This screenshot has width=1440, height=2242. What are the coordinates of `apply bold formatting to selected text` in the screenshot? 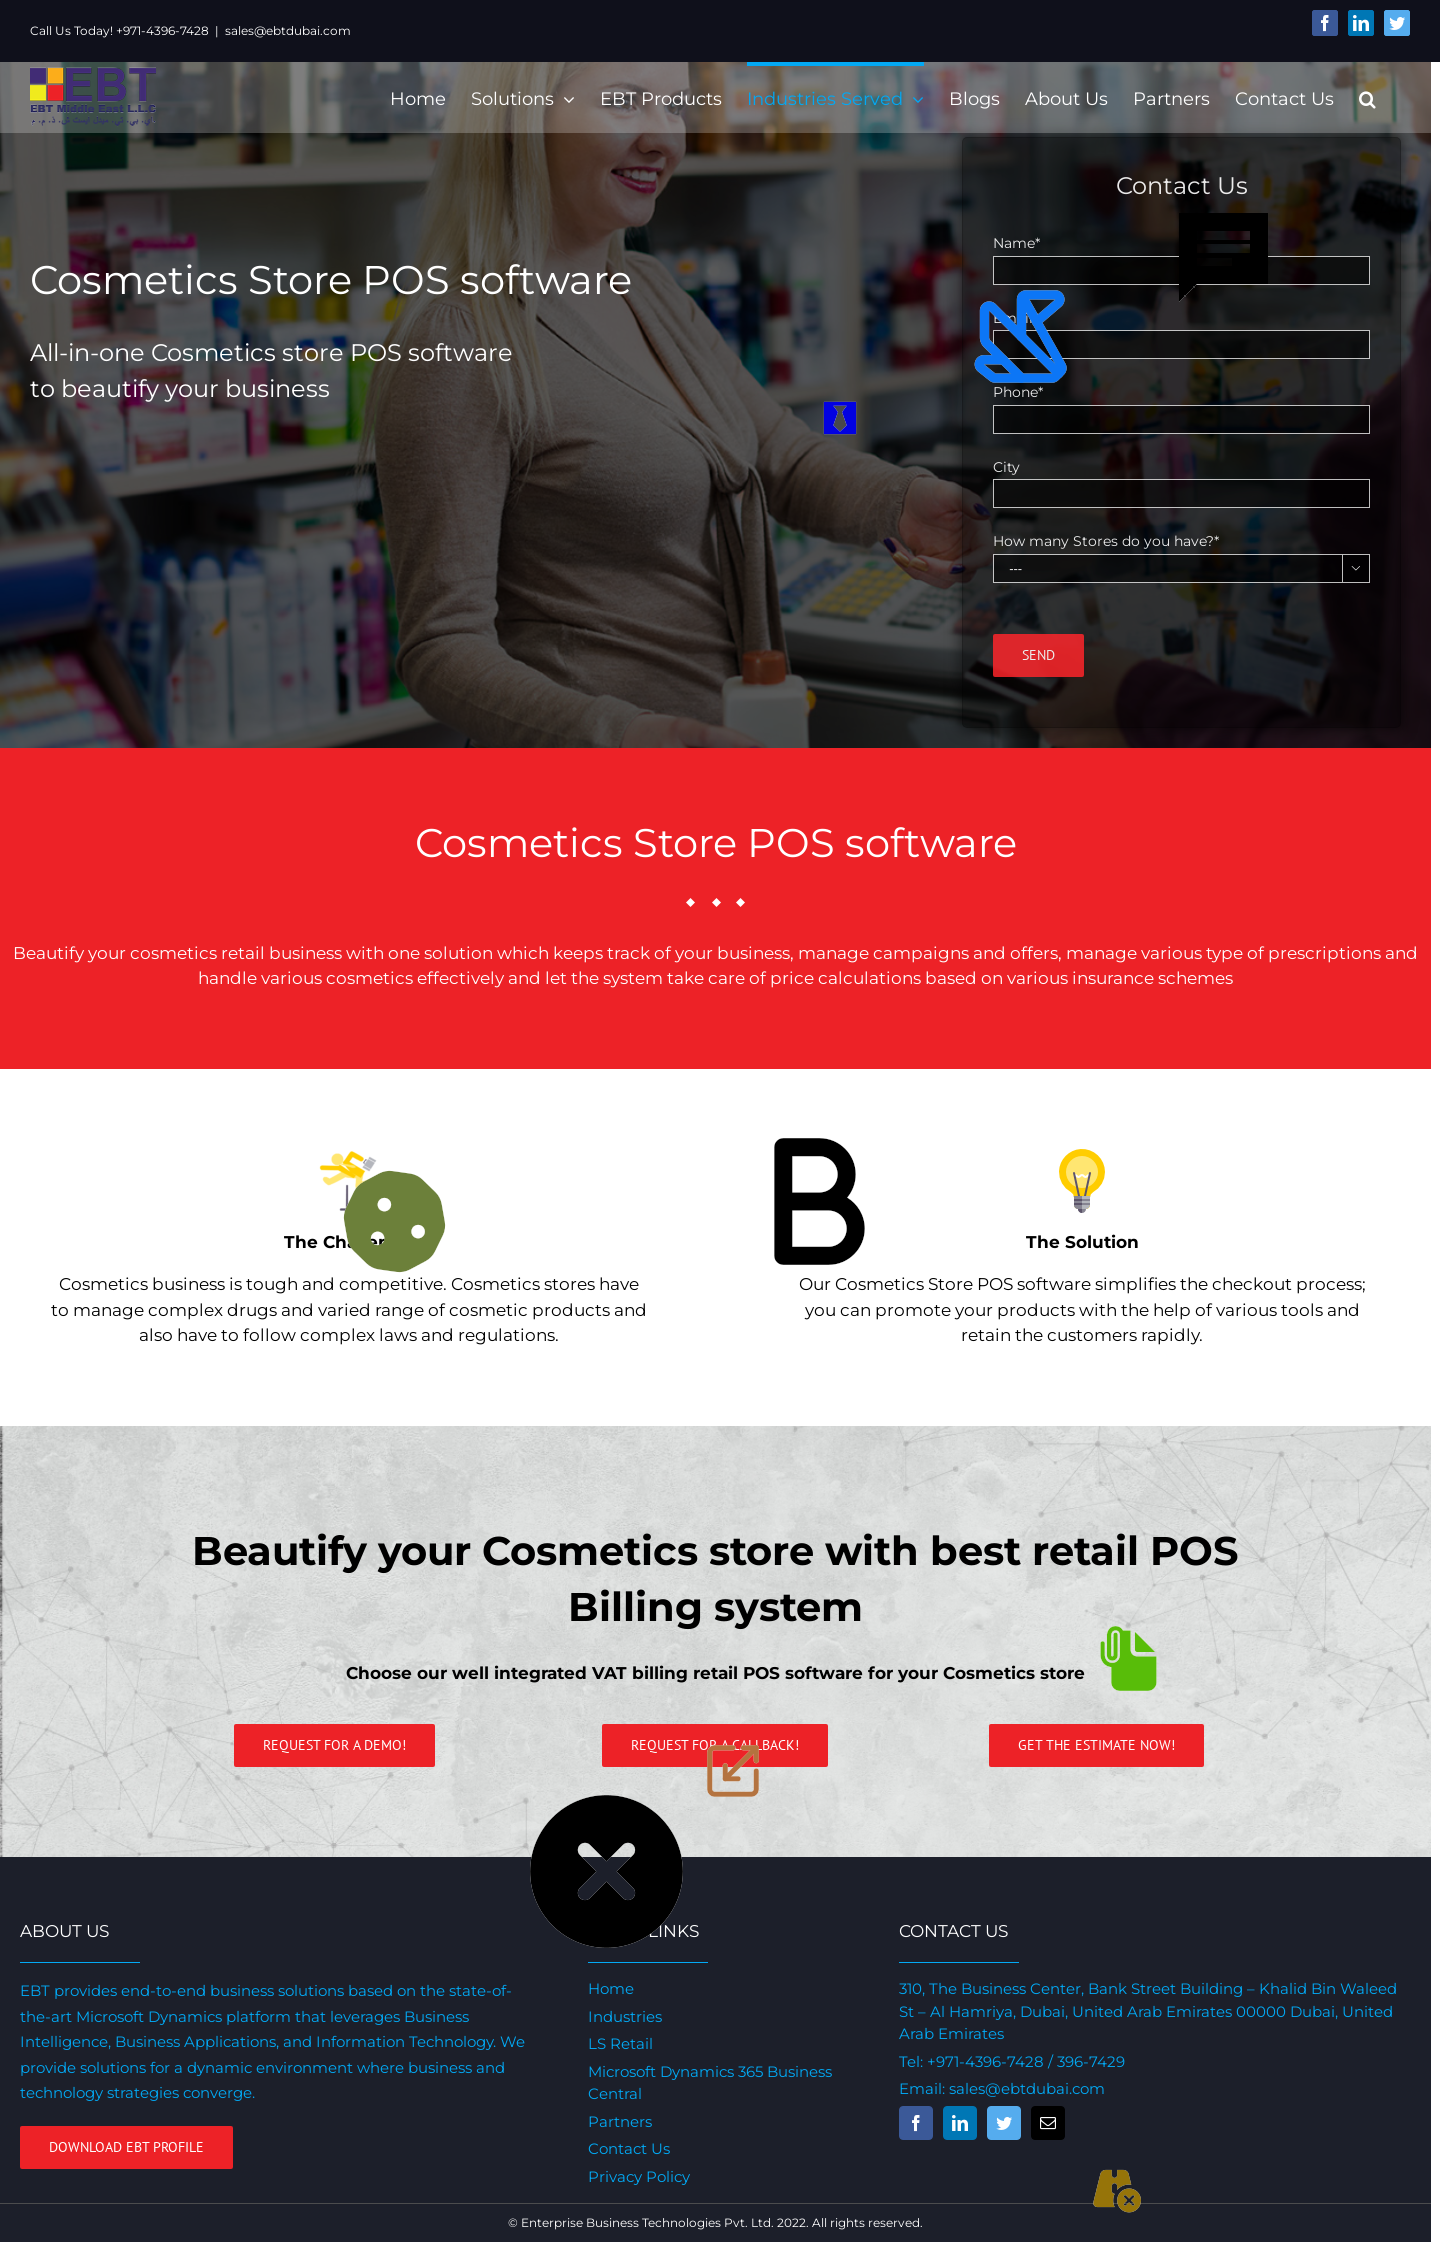 It's located at (819, 1201).